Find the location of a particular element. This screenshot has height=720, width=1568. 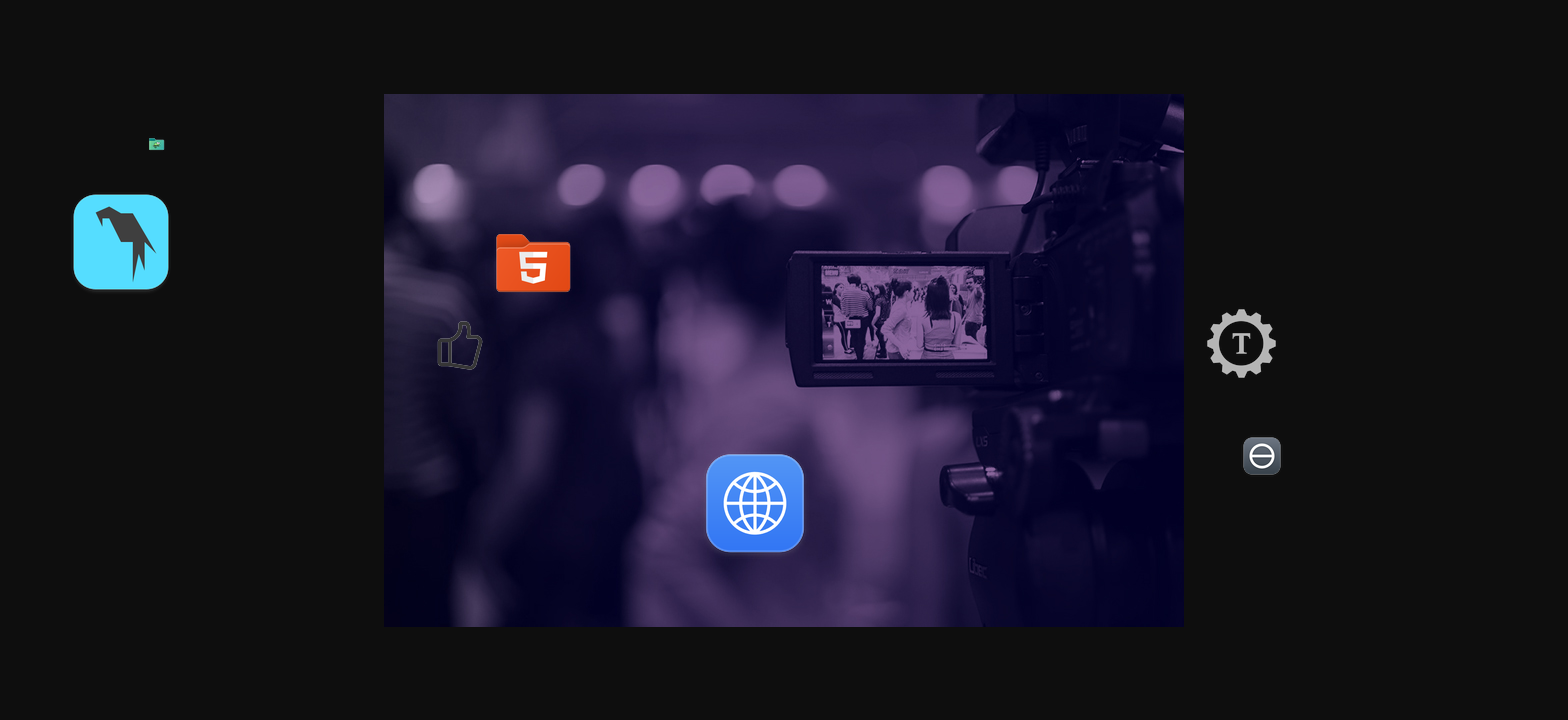

access text animation settings is located at coordinates (1241, 343).